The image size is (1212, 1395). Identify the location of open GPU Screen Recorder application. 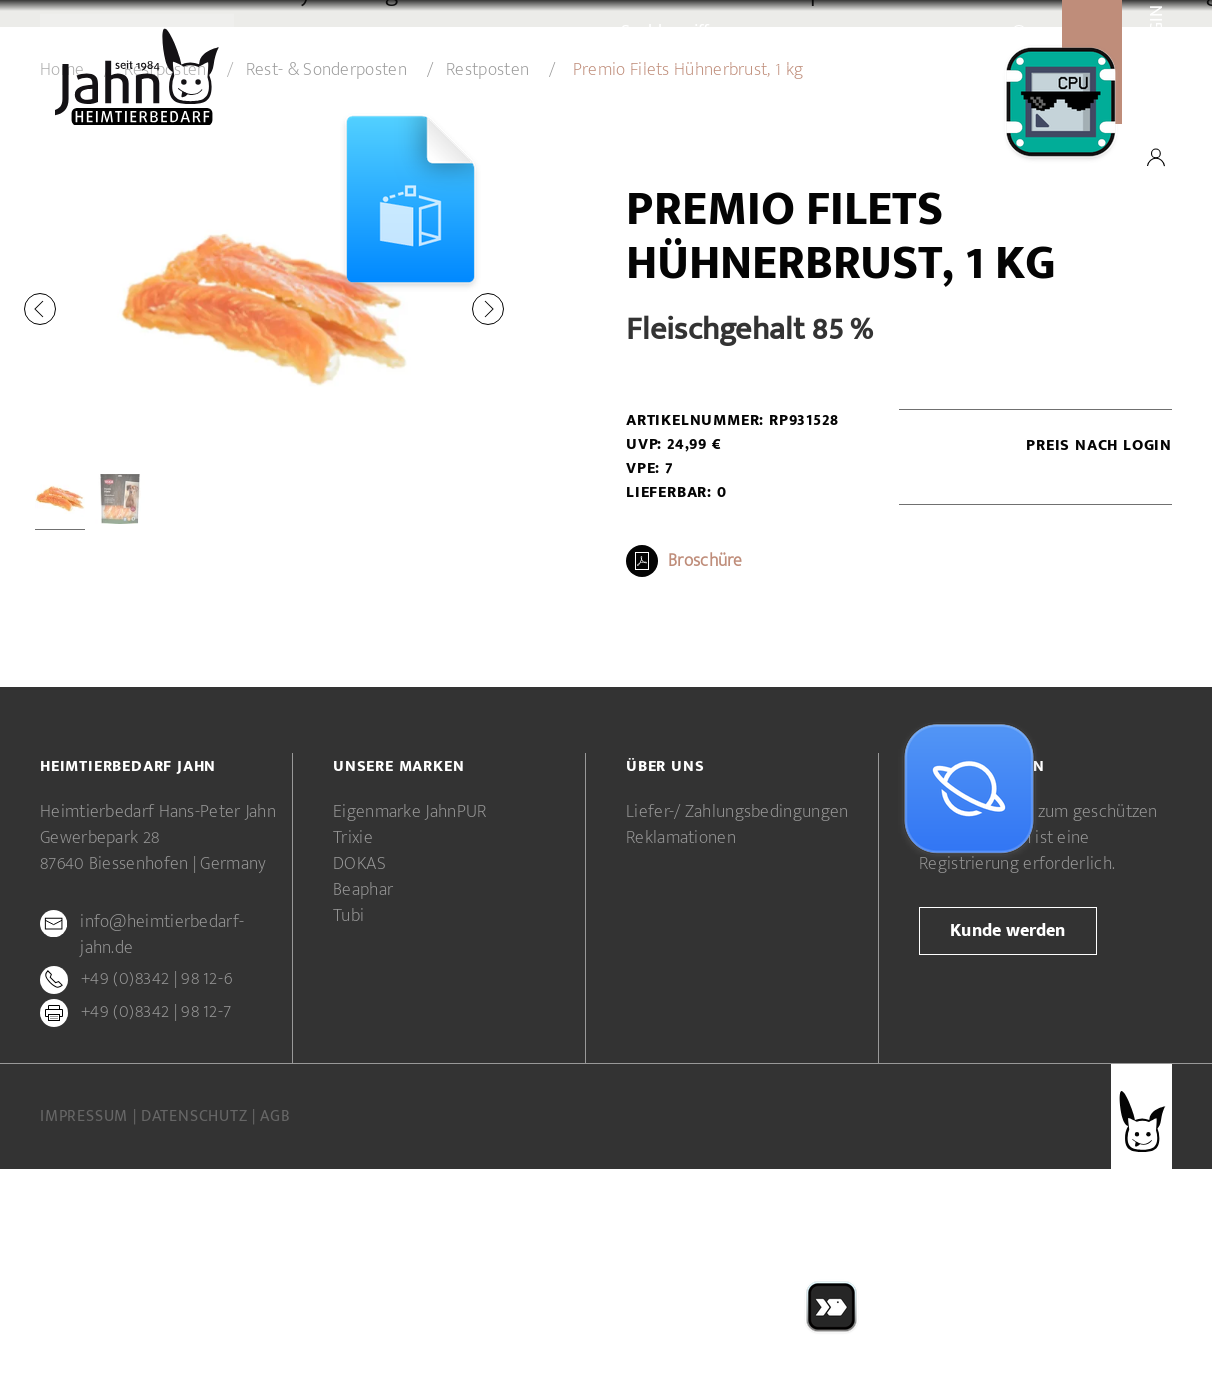
(1061, 102).